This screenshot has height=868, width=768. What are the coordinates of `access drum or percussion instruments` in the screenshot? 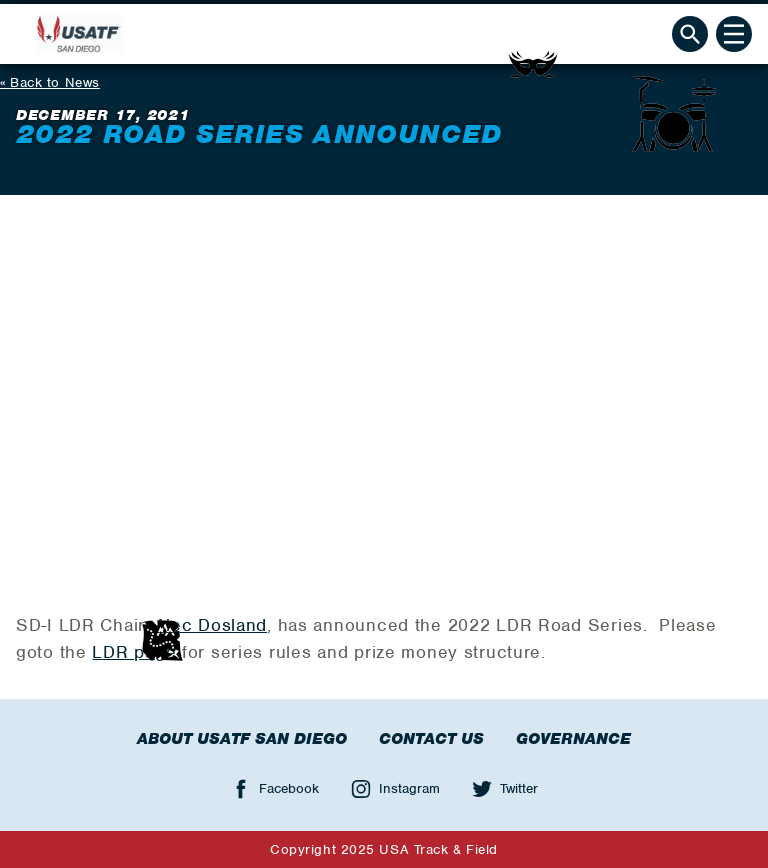 It's located at (674, 111).